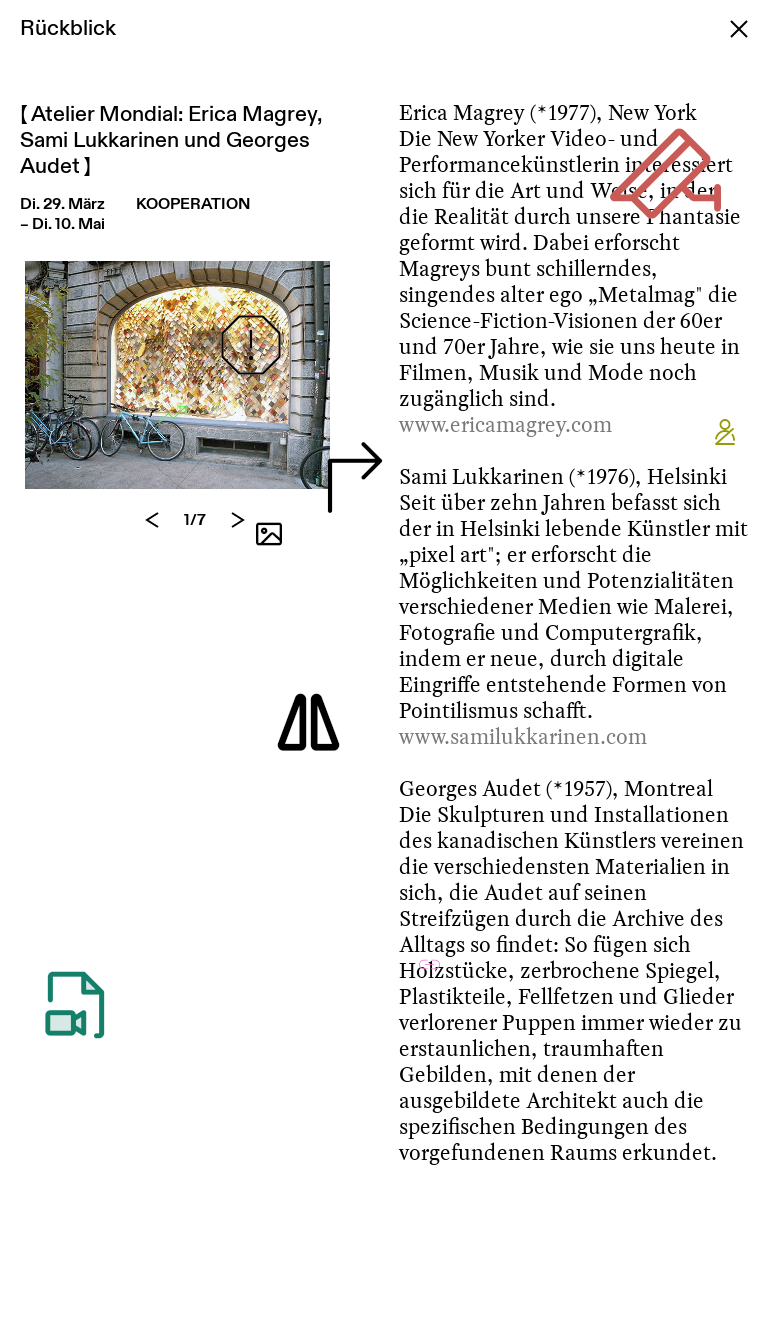 The width and height of the screenshot is (768, 1326). What do you see at coordinates (251, 345) in the screenshot?
I see `indicates a warning or critical alert` at bounding box center [251, 345].